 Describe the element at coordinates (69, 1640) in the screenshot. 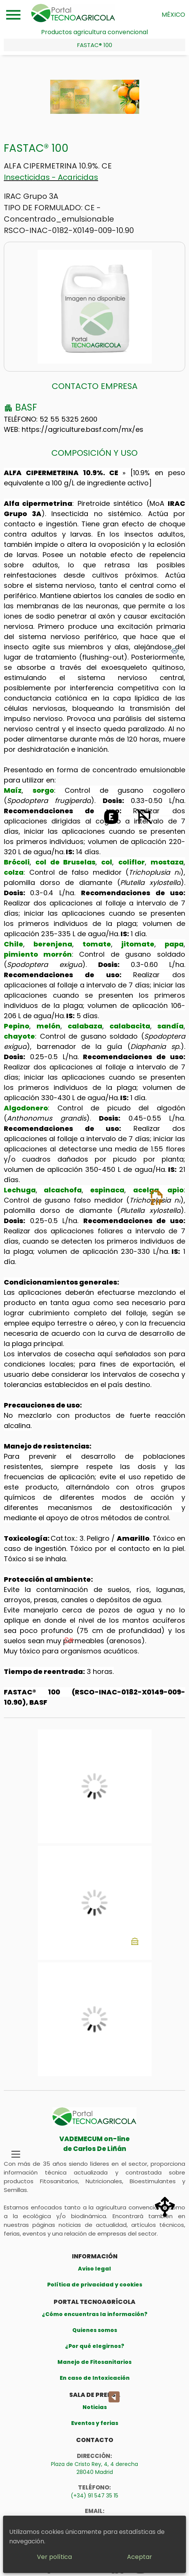

I see `indicates c# programming language` at that location.